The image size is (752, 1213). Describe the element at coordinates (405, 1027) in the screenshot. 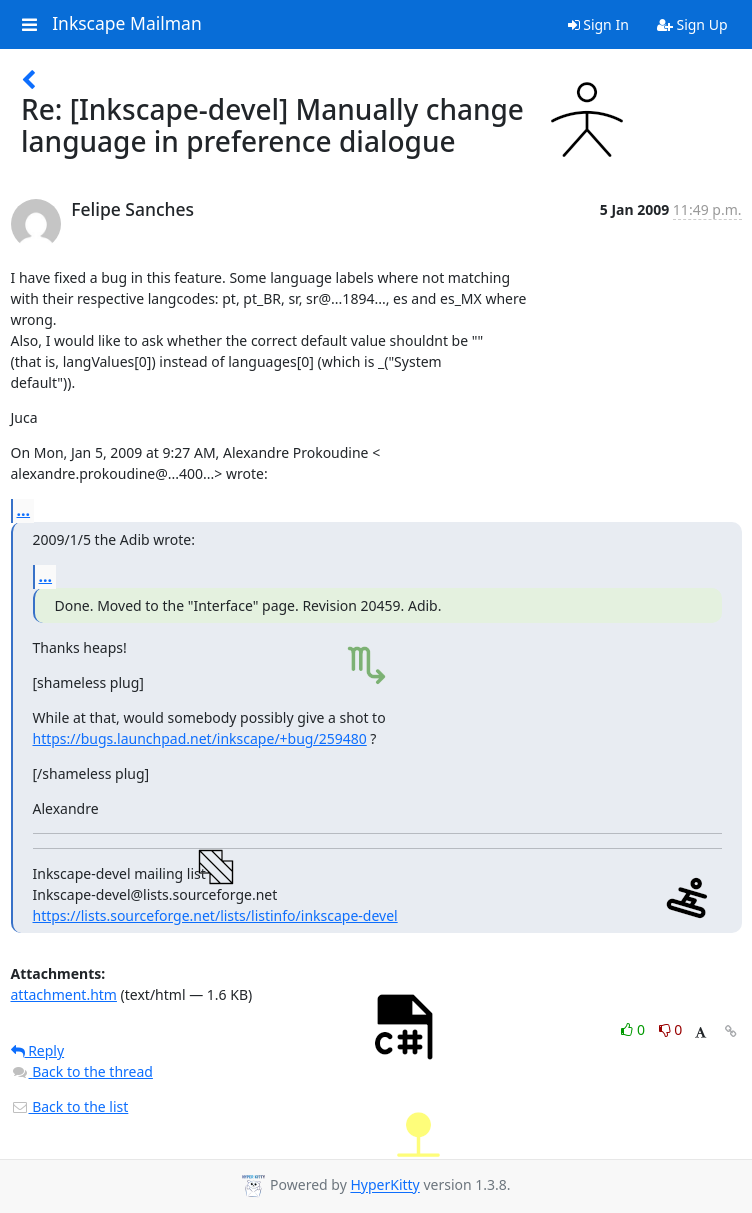

I see `open a C# source code file` at that location.